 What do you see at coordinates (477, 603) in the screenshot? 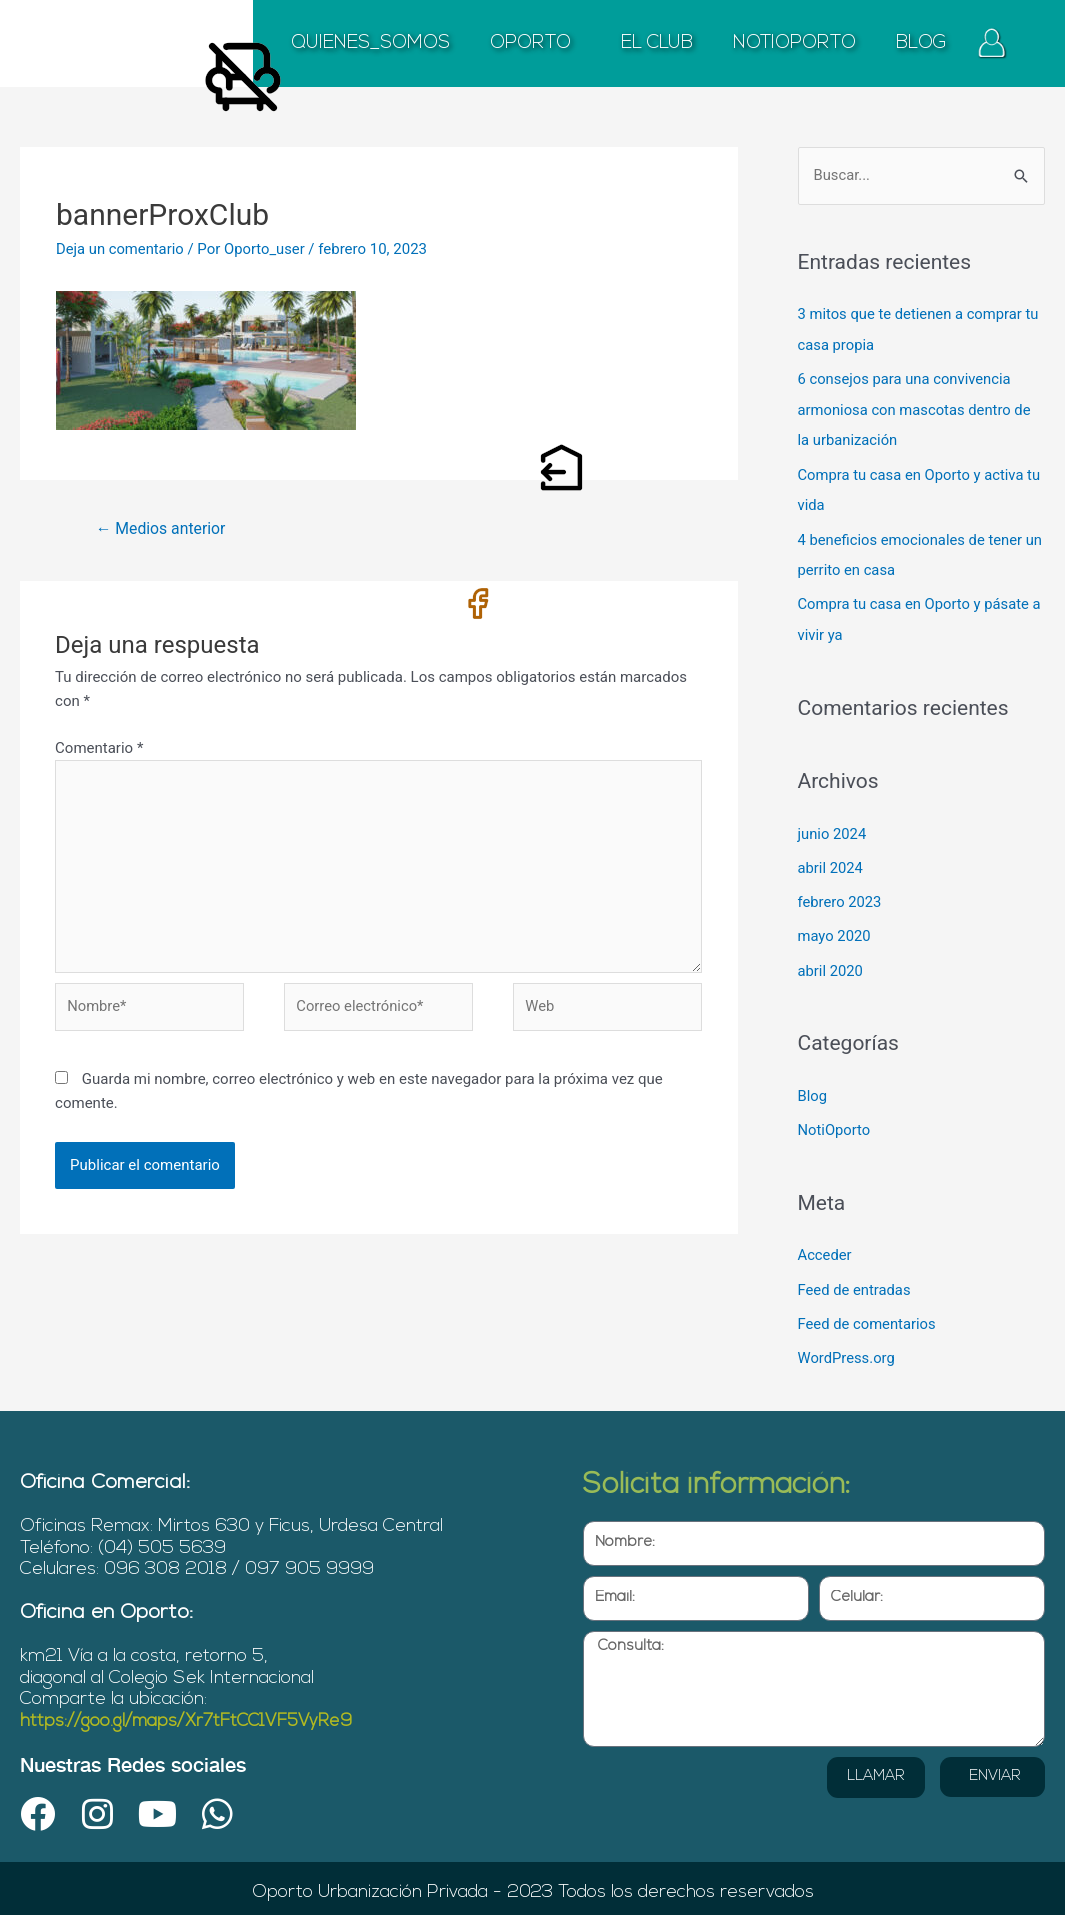
I see `connect with Facebook` at bounding box center [477, 603].